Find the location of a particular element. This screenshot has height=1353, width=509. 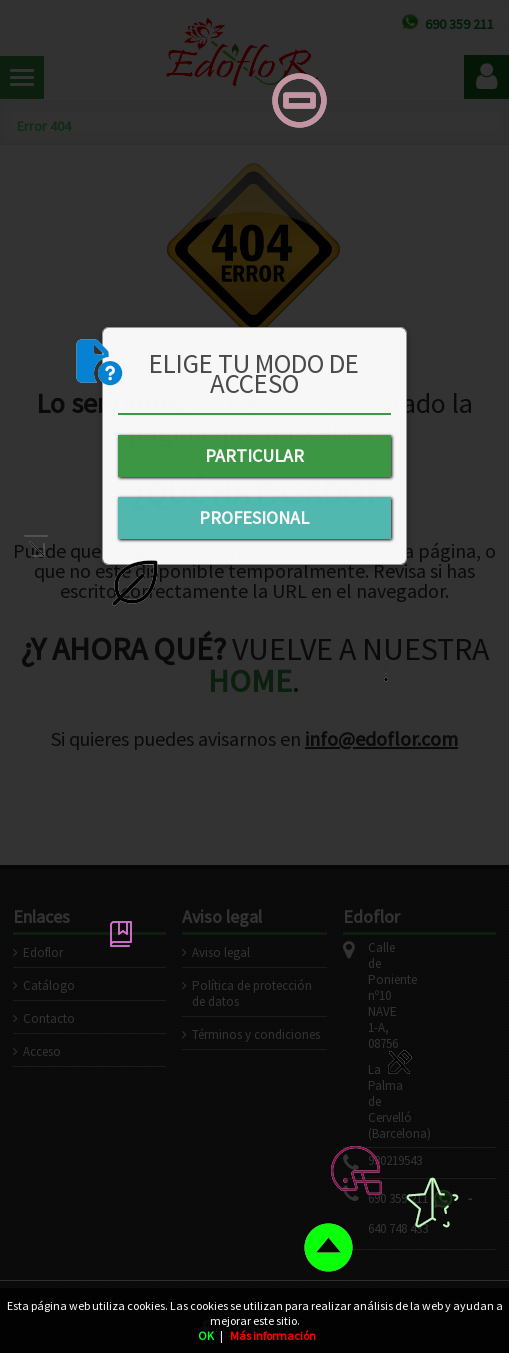

indicates a partial or half-star rating is located at coordinates (432, 1203).